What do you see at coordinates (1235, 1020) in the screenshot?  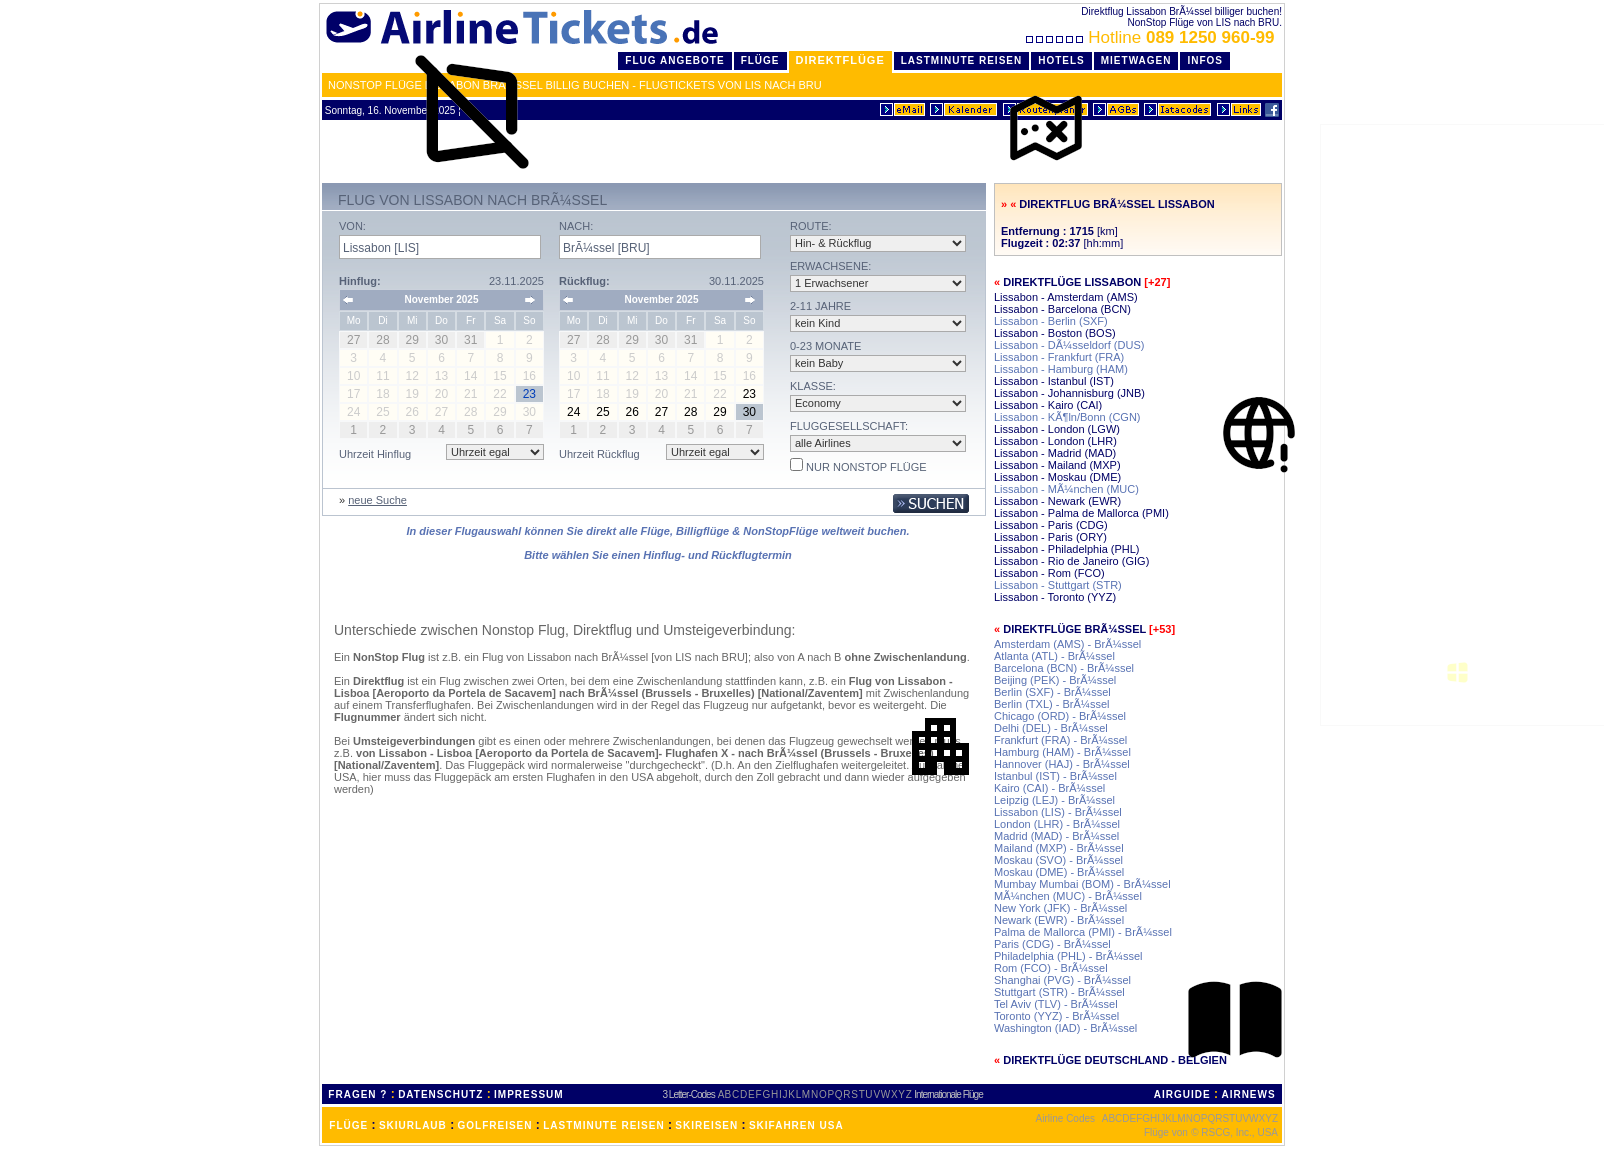 I see `open your library or reading list` at bounding box center [1235, 1020].